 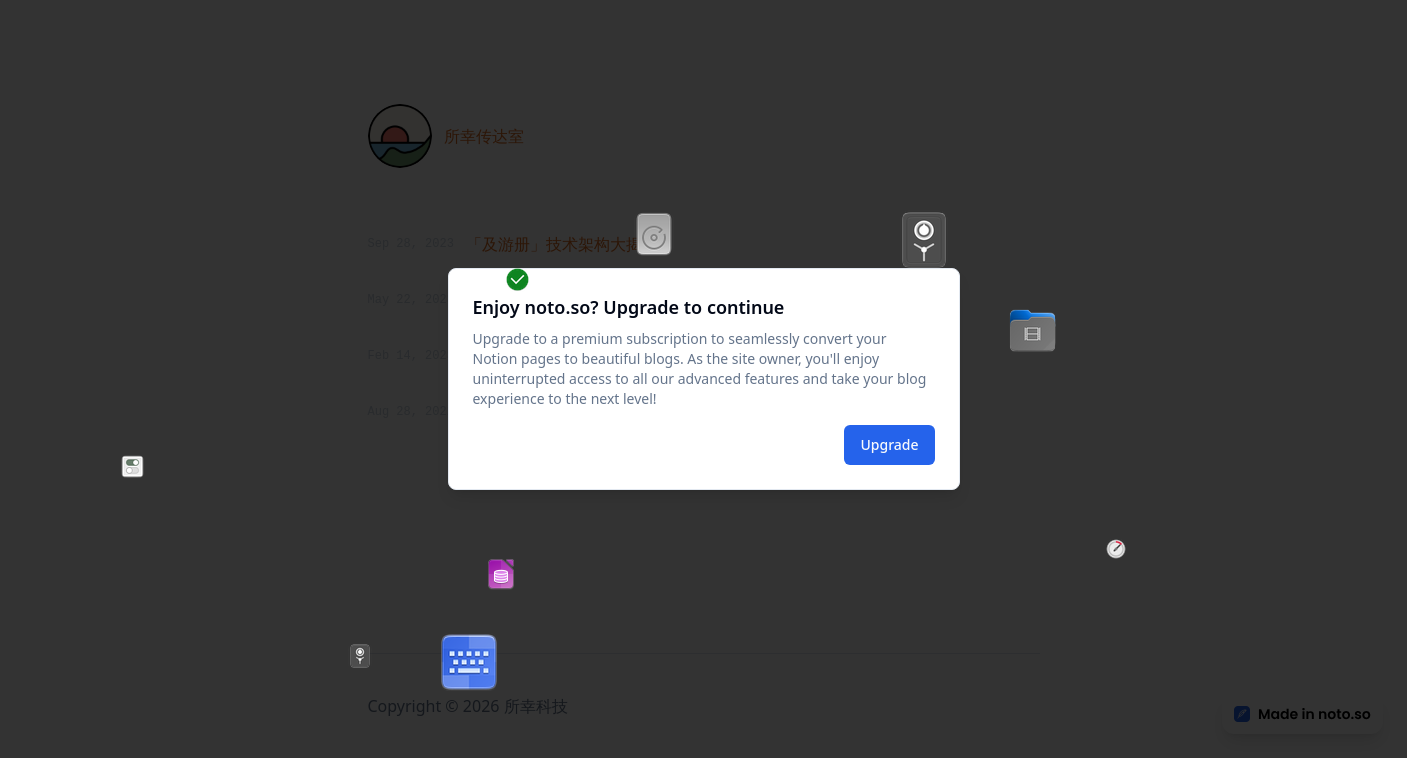 I want to click on access hard drive storage, so click(x=654, y=234).